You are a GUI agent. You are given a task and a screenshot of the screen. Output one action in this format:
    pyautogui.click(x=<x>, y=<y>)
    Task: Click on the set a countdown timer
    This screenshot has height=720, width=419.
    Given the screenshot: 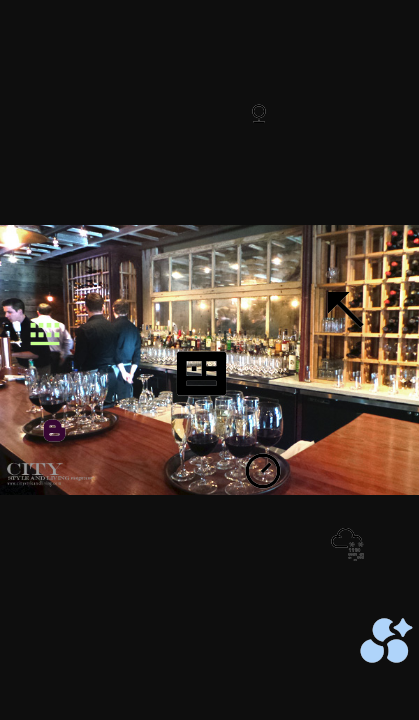 What is the action you would take?
    pyautogui.click(x=263, y=471)
    